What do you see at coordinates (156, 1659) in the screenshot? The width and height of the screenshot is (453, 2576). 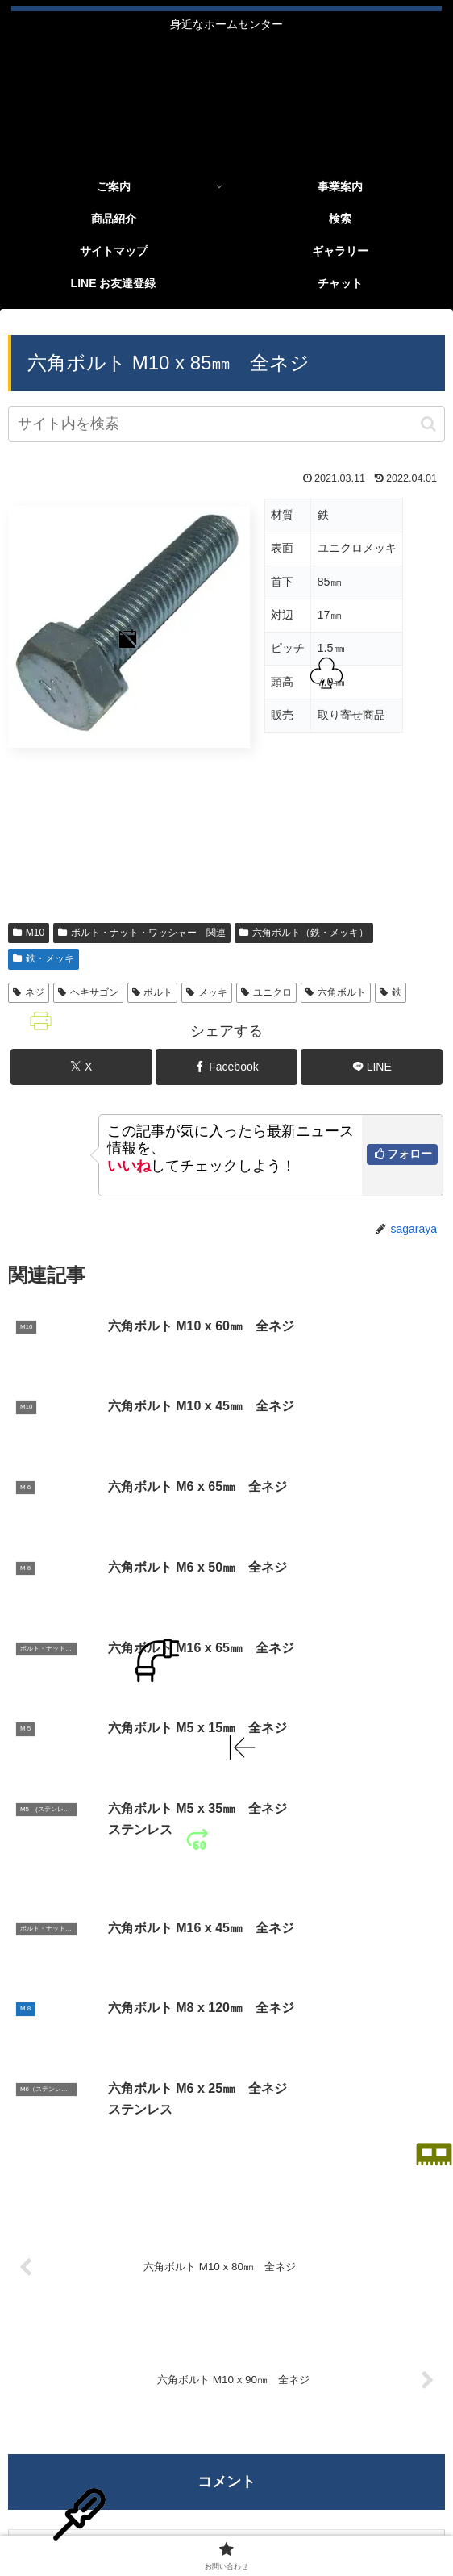 I see `represents plumbing or pipeline functionality` at bounding box center [156, 1659].